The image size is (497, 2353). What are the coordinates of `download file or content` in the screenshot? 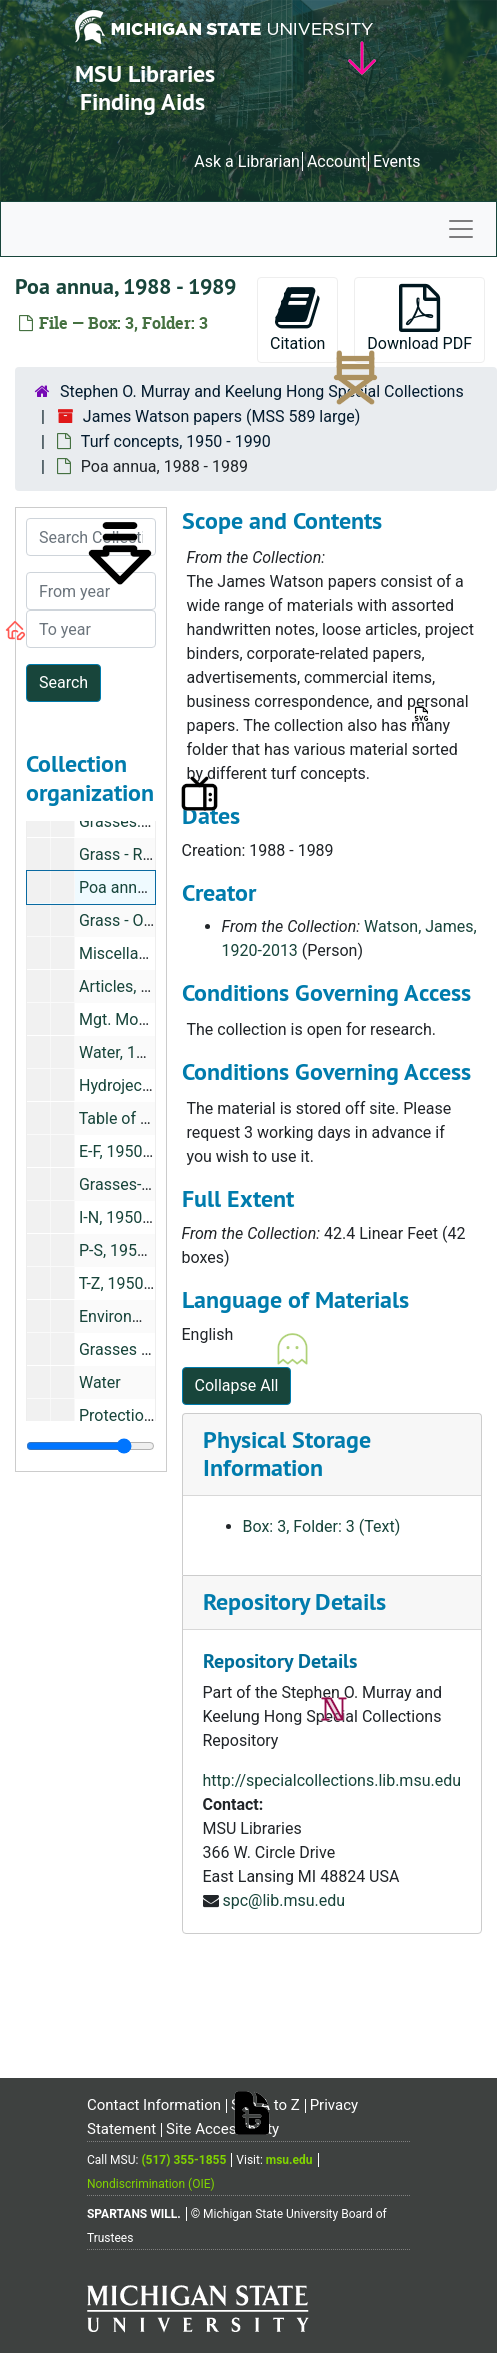 It's located at (120, 551).